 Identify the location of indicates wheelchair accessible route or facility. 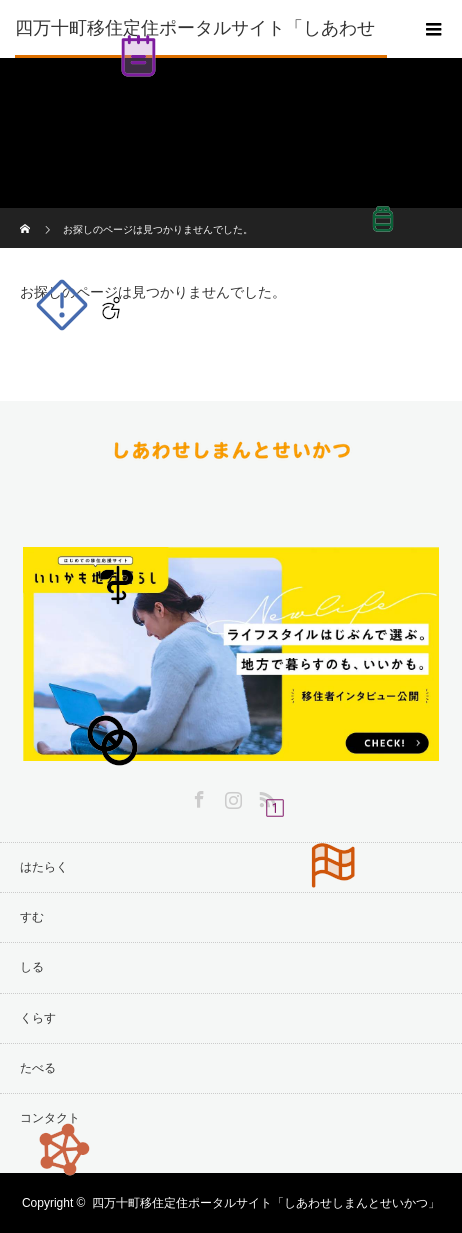
(111, 308).